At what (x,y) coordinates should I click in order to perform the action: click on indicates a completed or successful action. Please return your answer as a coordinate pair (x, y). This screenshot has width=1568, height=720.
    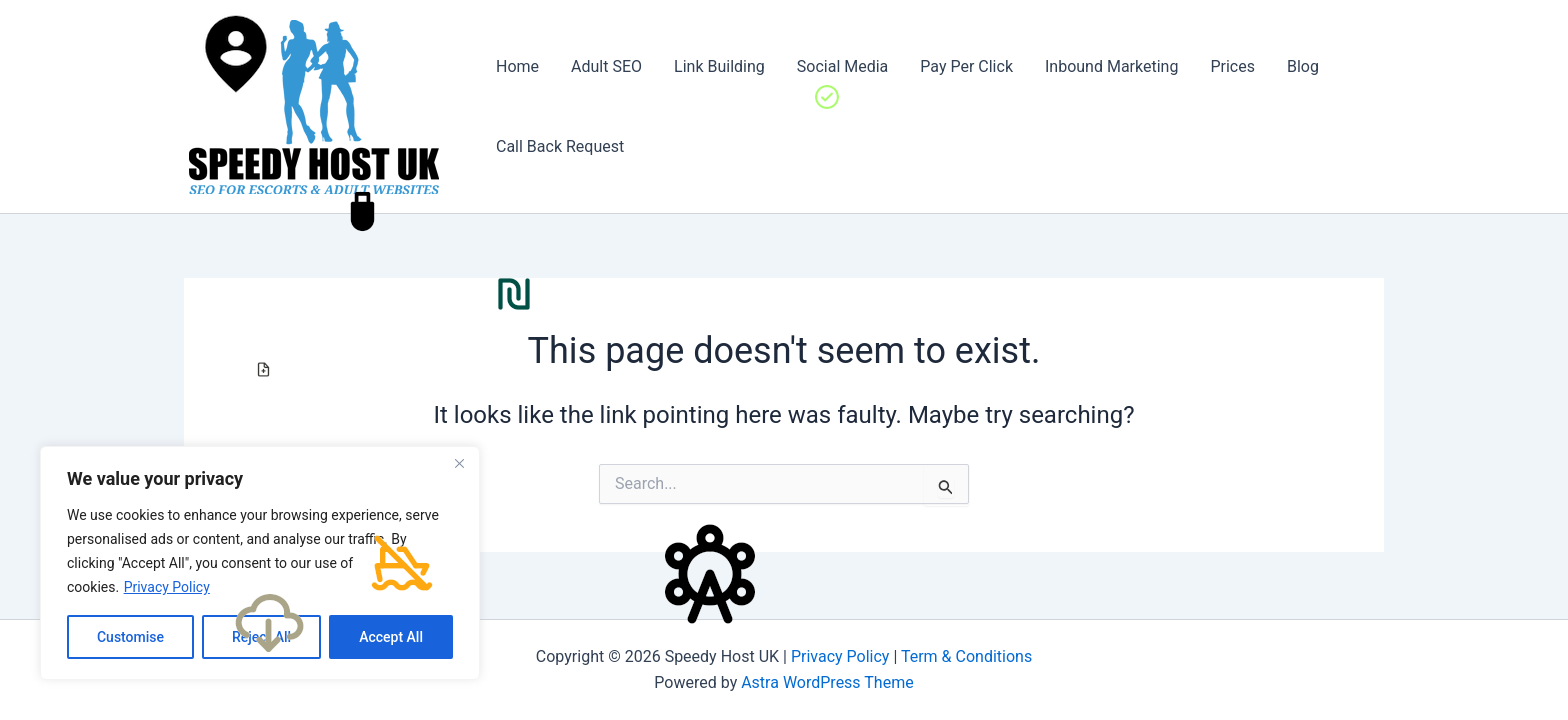
    Looking at the image, I should click on (827, 97).